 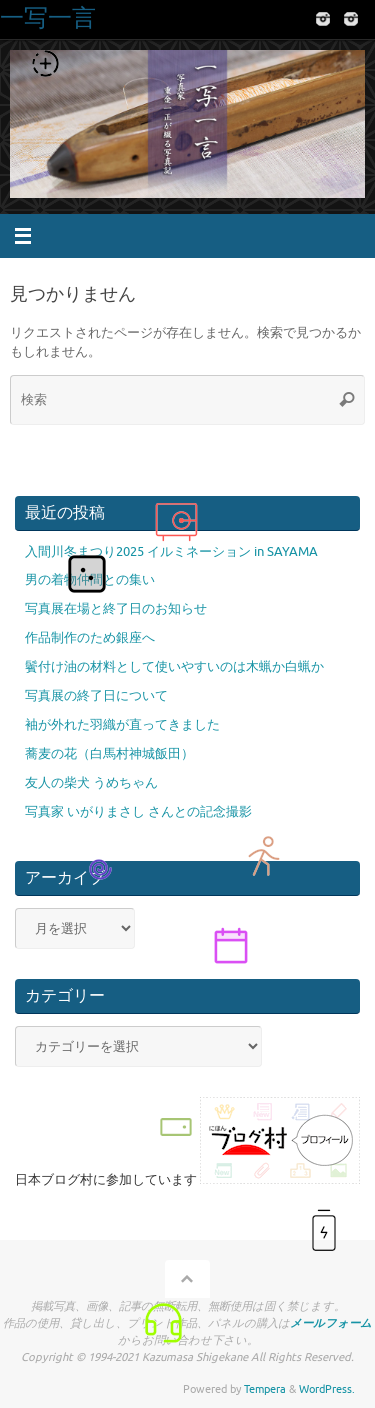 I want to click on contact customer support, so click(x=163, y=1321).